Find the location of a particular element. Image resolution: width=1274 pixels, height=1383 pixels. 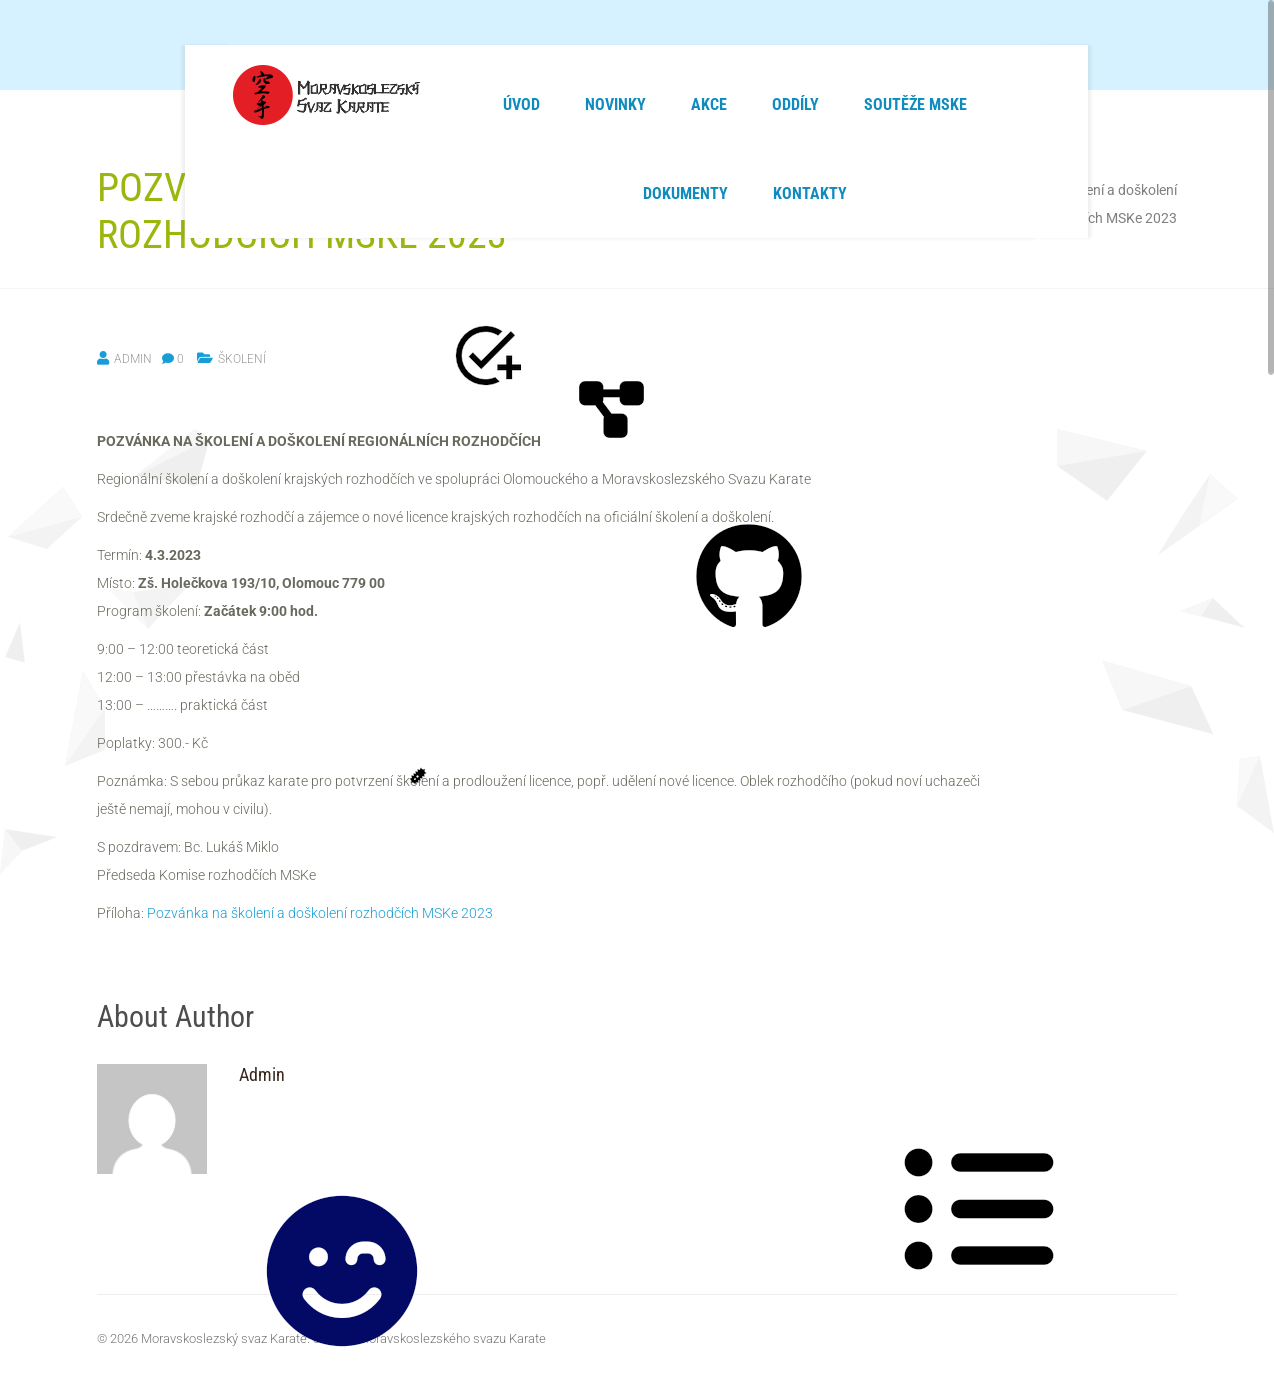

indicates microbiology or bacterial content is located at coordinates (418, 776).